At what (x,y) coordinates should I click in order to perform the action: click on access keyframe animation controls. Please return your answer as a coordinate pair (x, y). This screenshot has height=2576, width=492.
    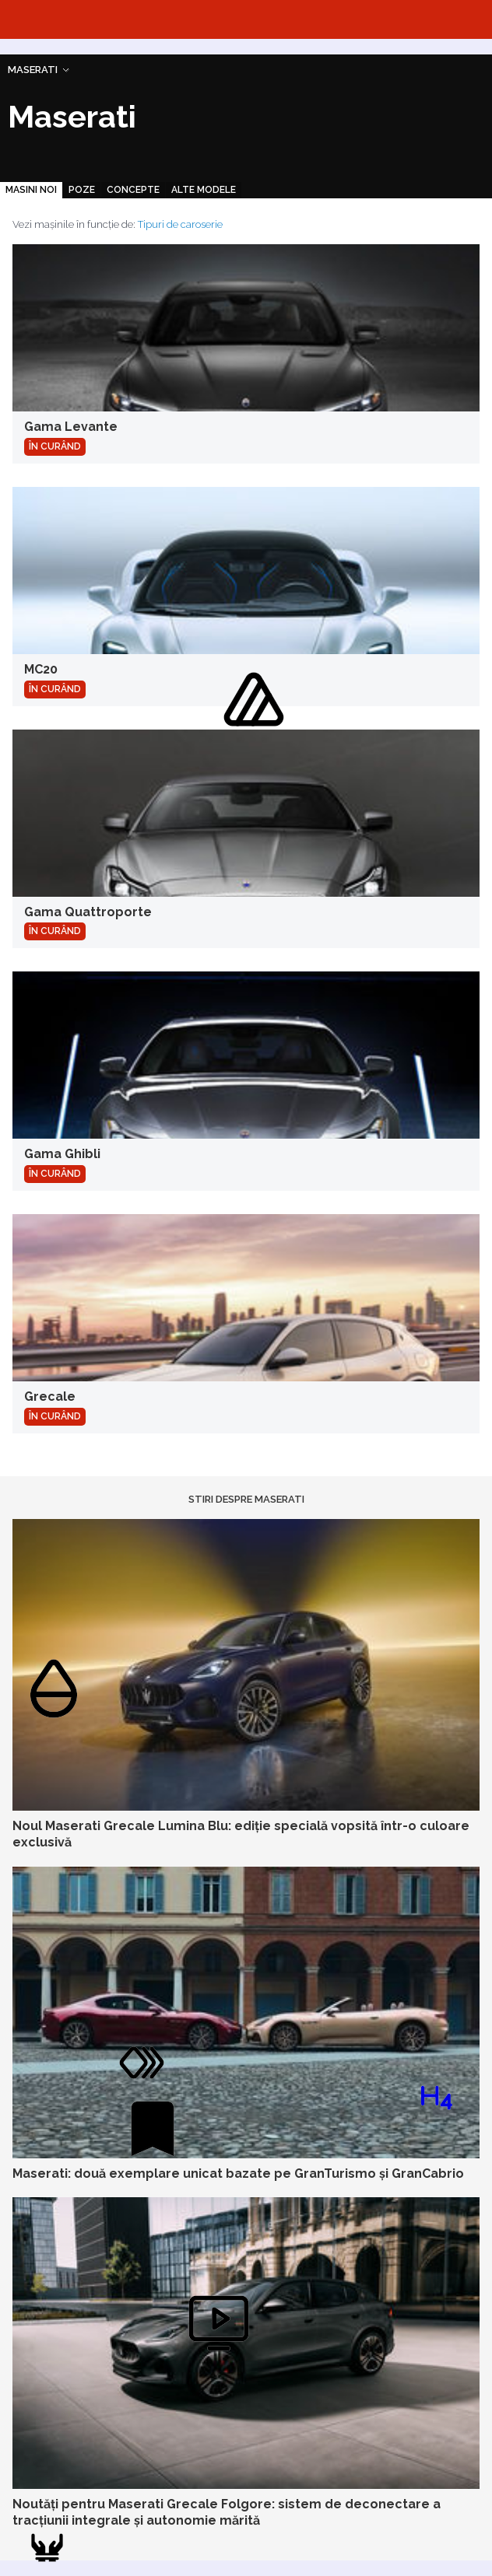
    Looking at the image, I should click on (142, 2063).